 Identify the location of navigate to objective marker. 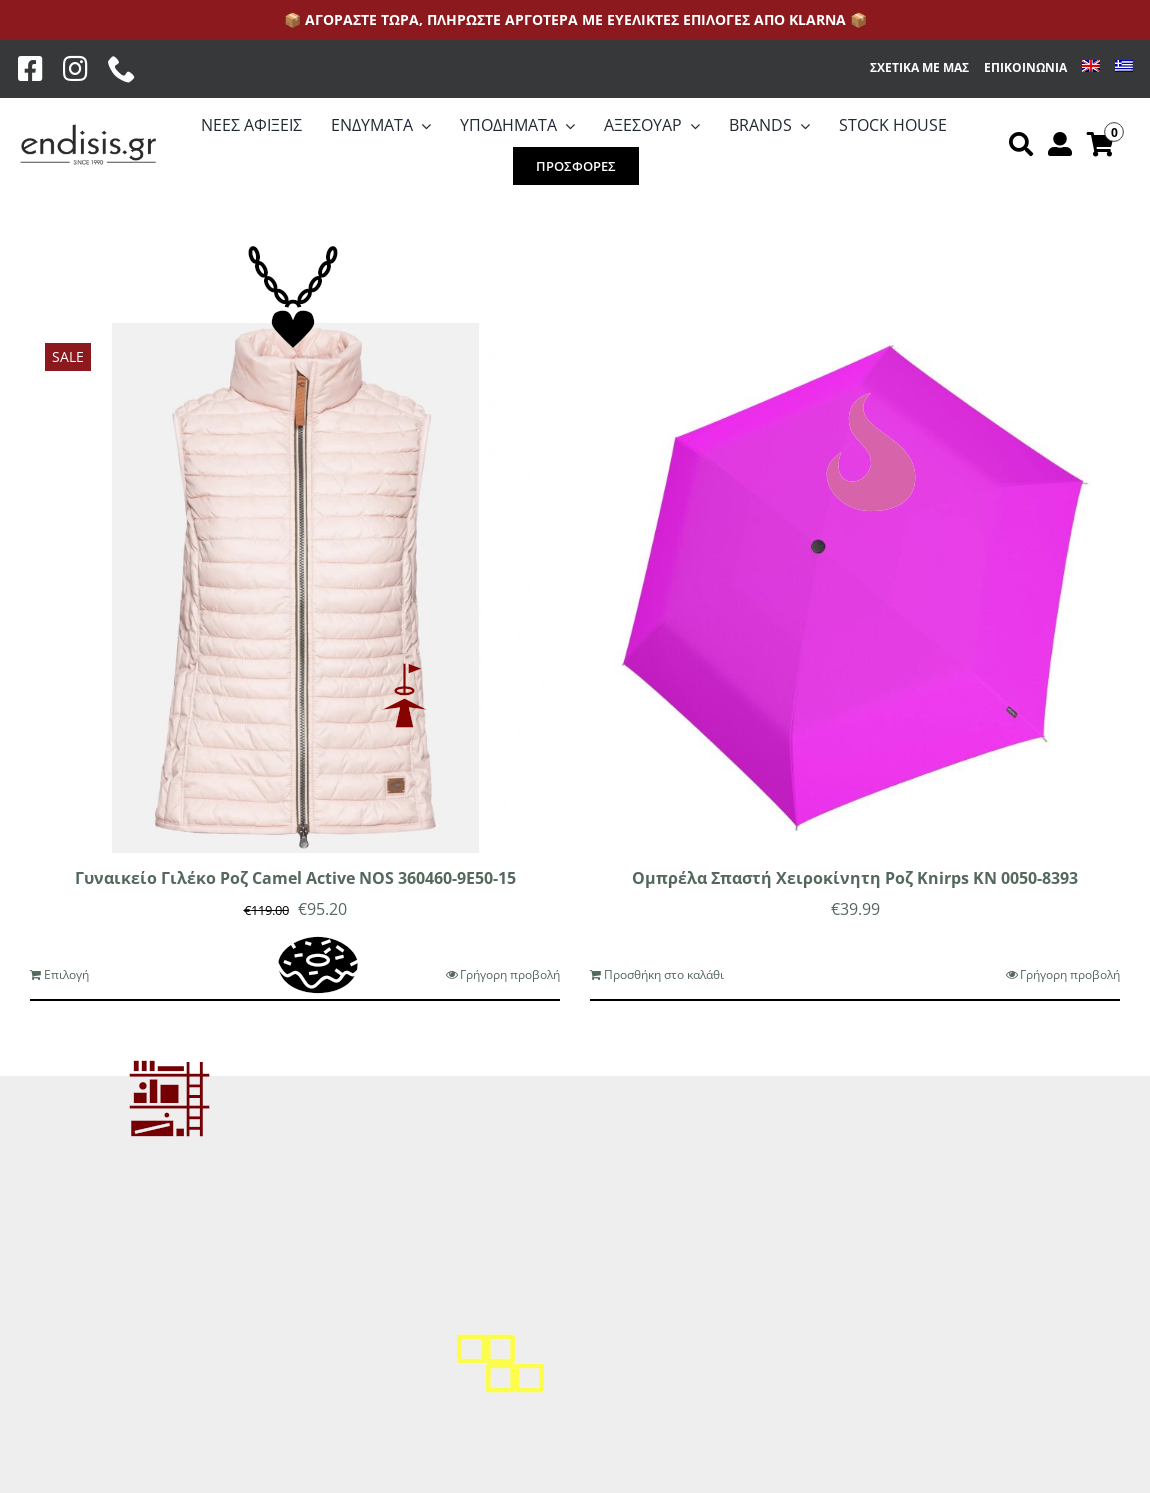
(404, 695).